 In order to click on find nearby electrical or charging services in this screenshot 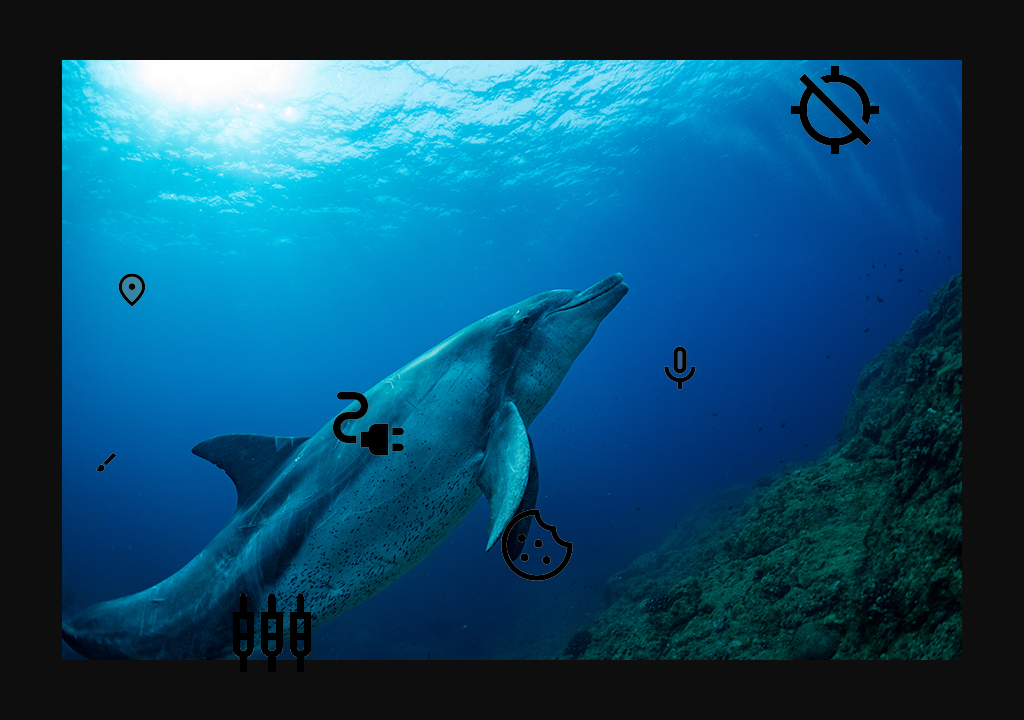, I will do `click(368, 423)`.